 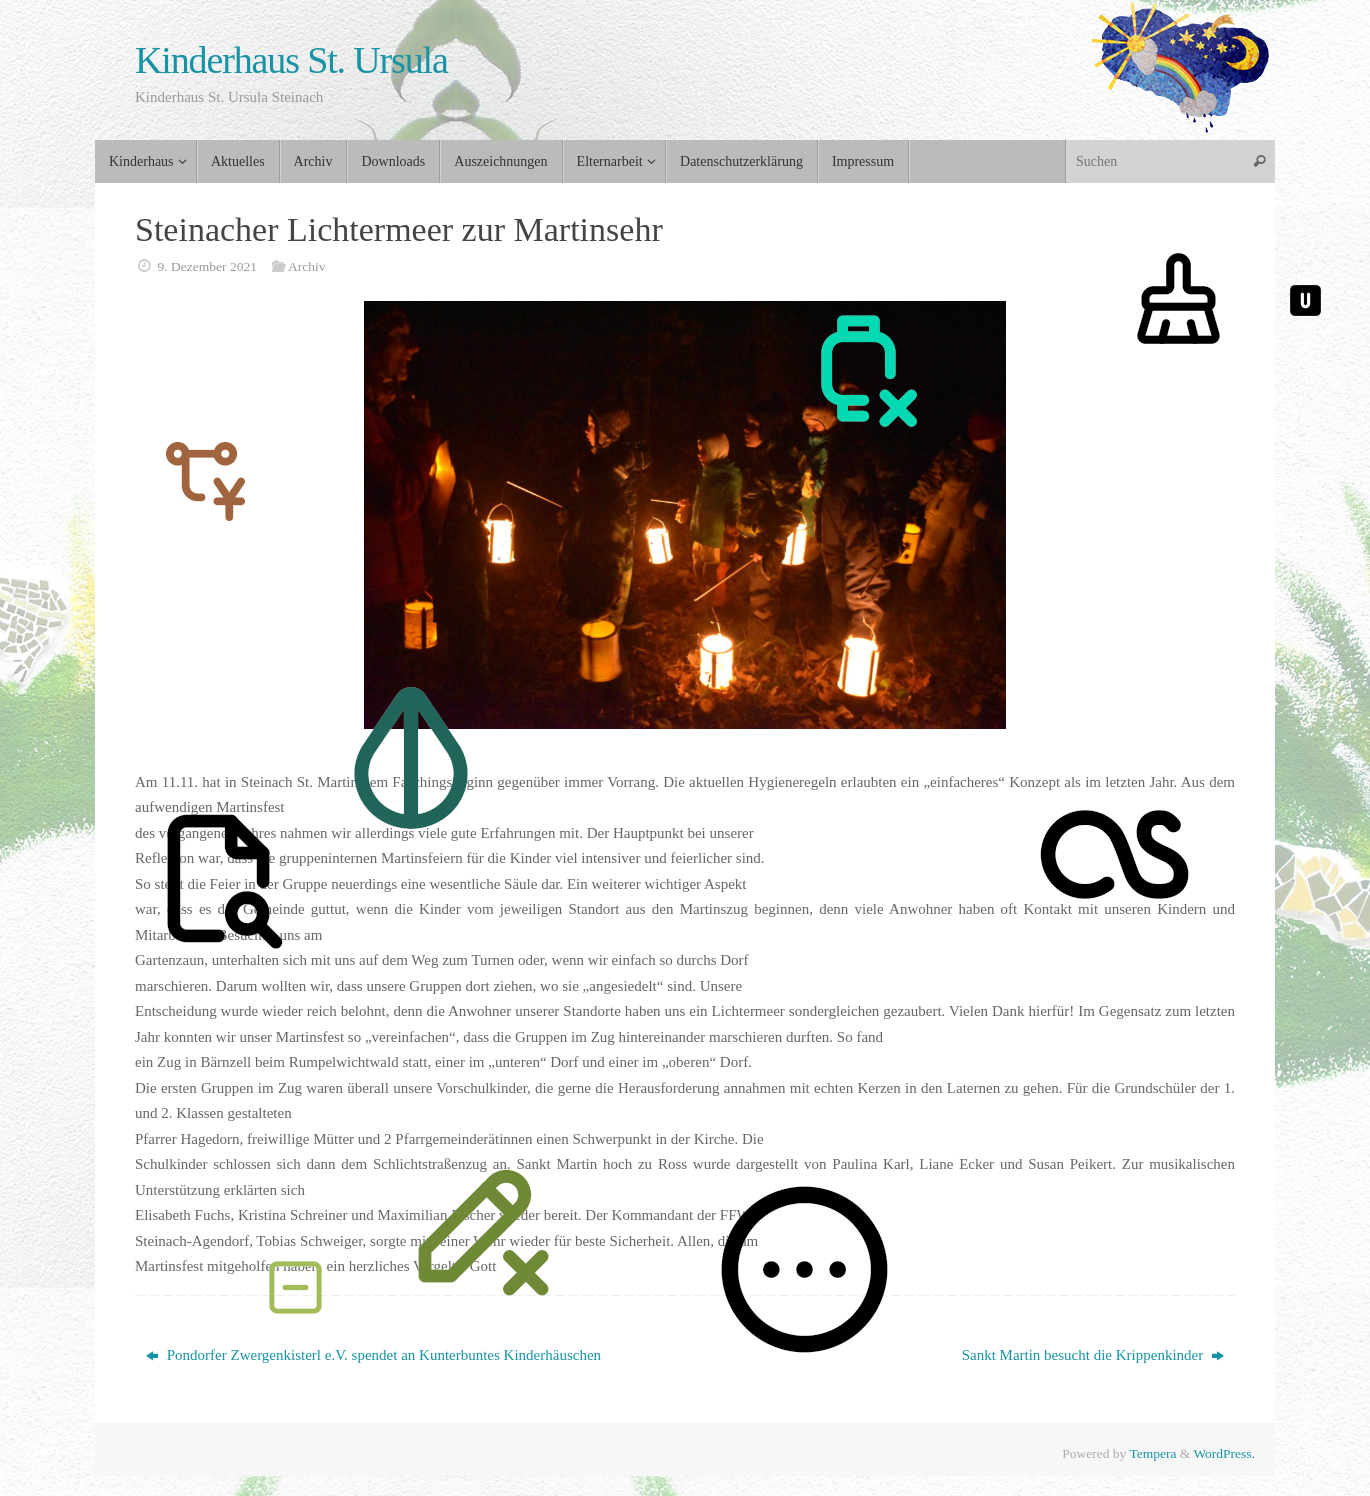 I want to click on collapse or minimize a section, so click(x=295, y=1287).